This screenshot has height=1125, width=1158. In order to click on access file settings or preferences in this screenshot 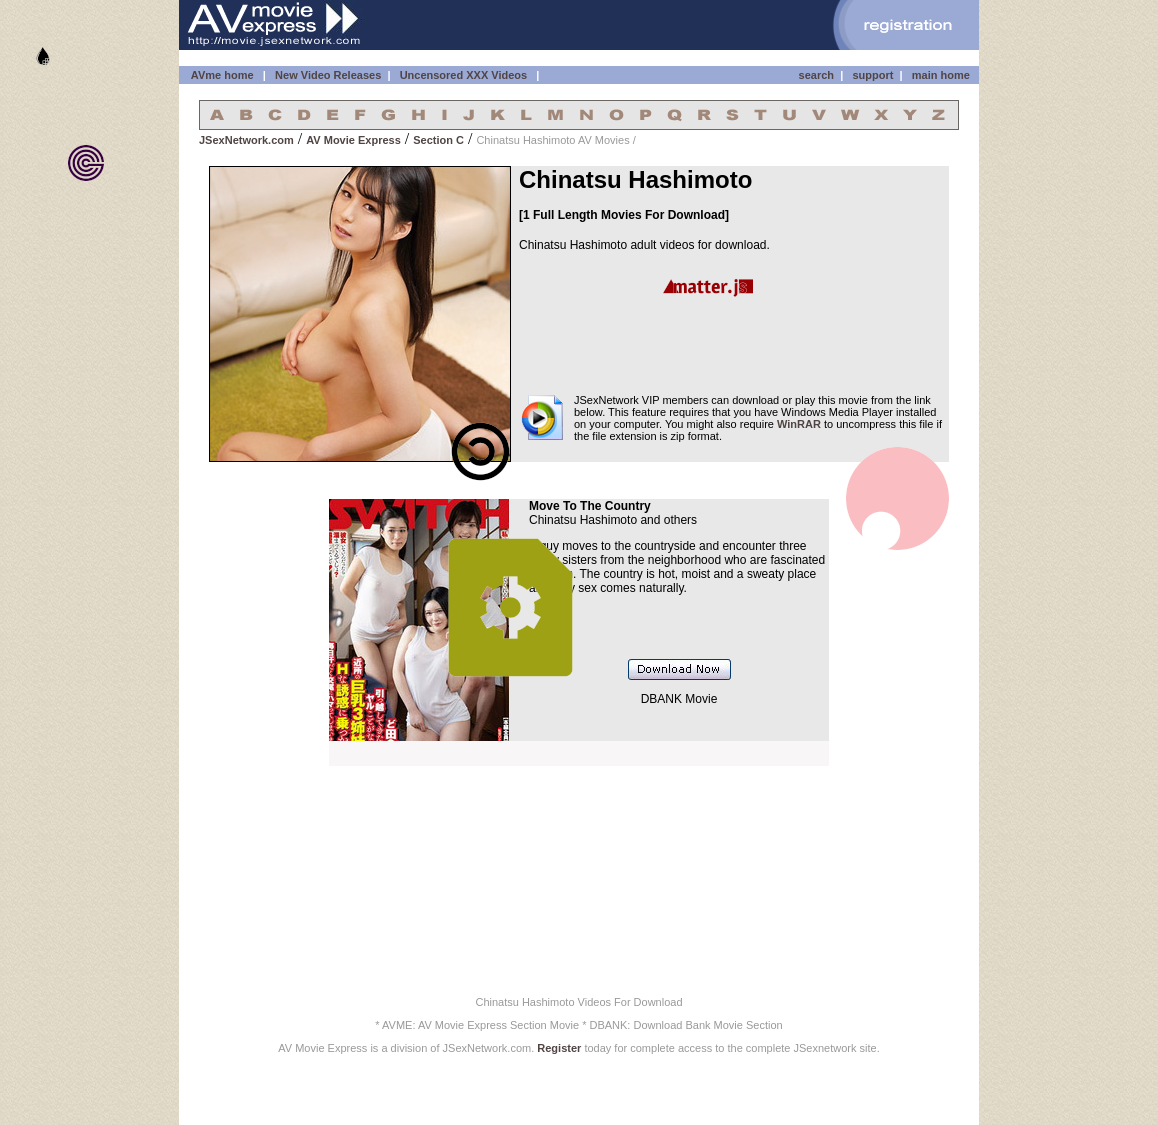, I will do `click(510, 607)`.